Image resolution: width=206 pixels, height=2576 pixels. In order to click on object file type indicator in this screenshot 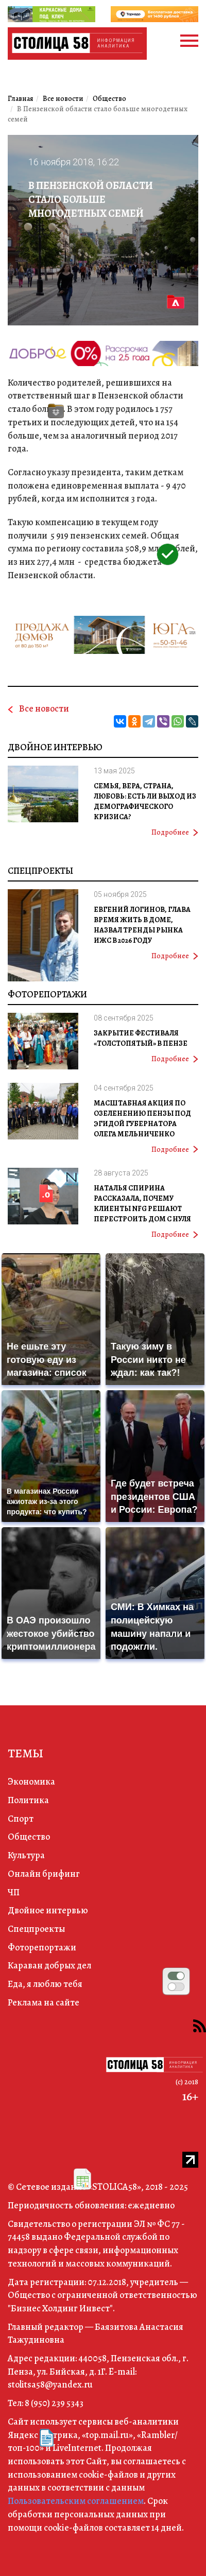, I will do `click(46, 1194)`.